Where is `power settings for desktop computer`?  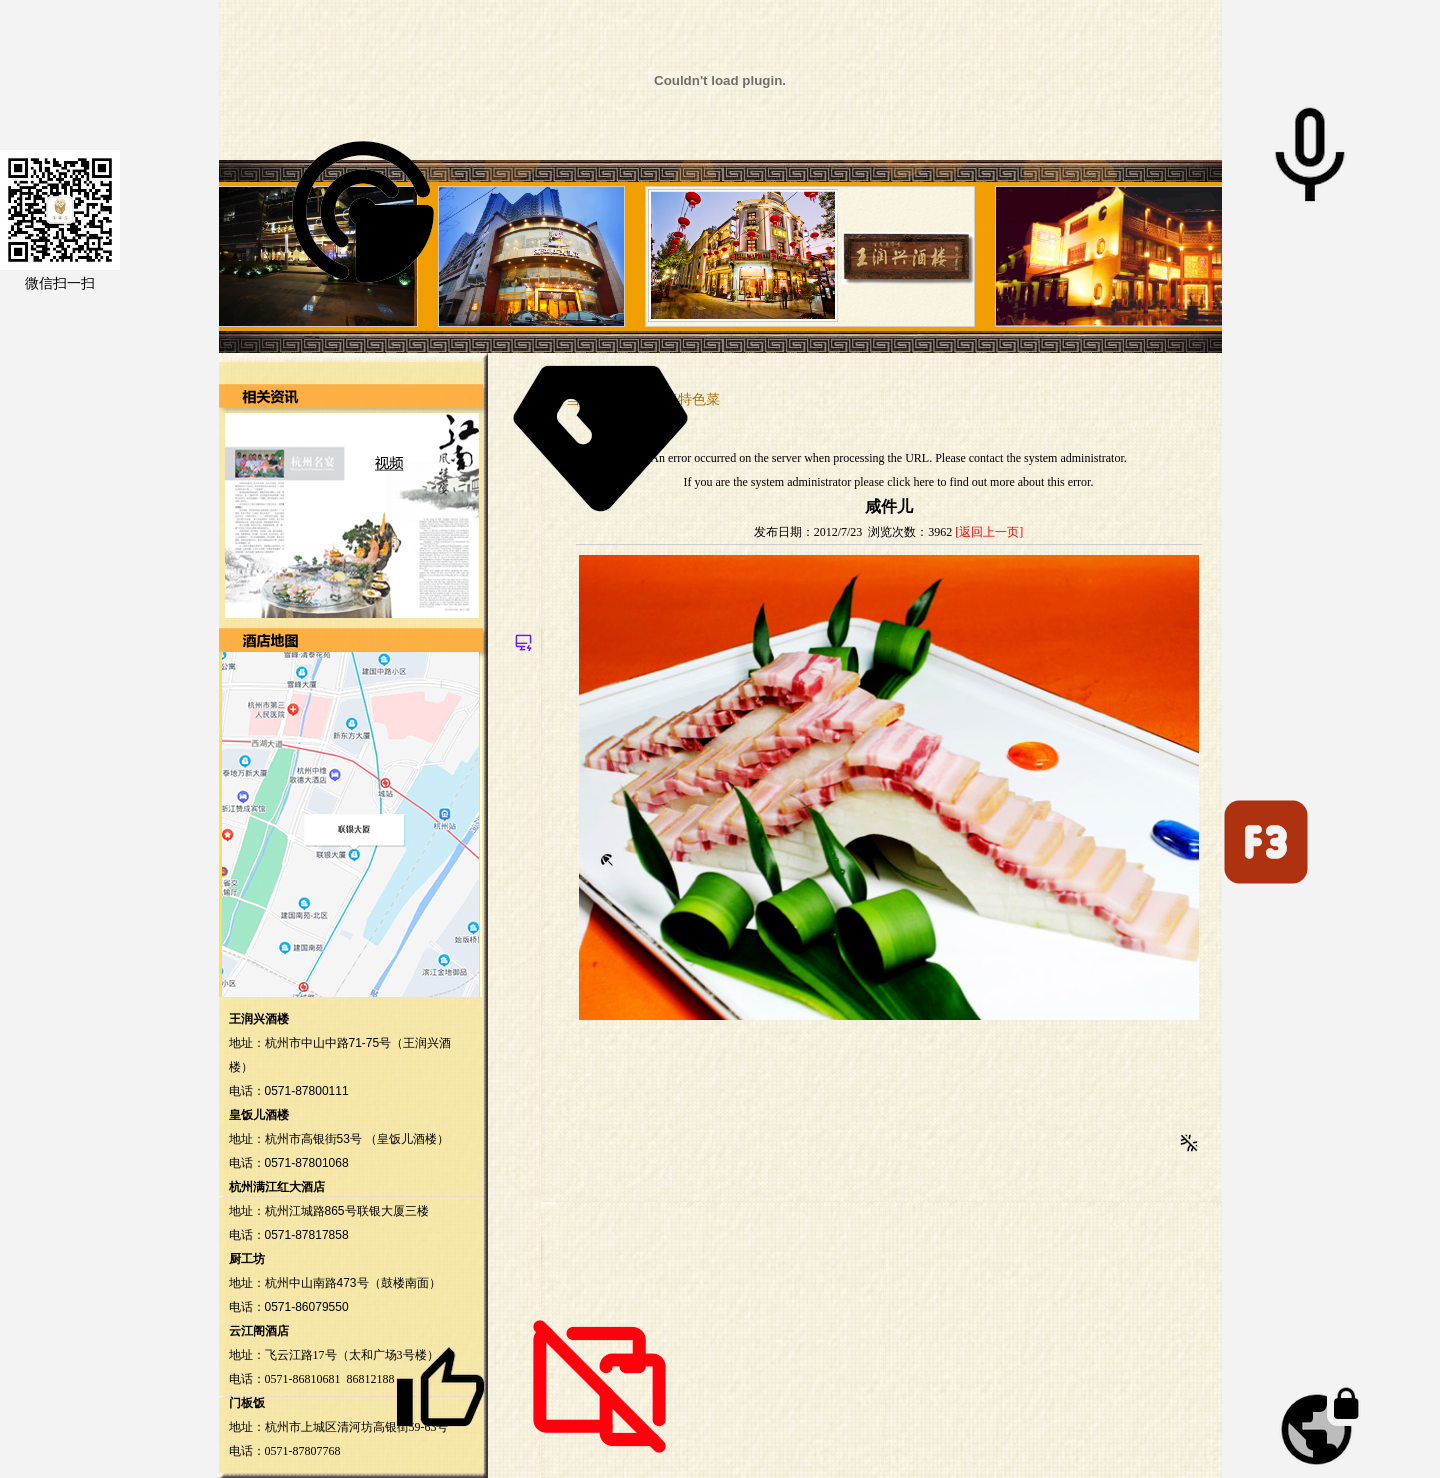
power settings for desktop computer is located at coordinates (523, 642).